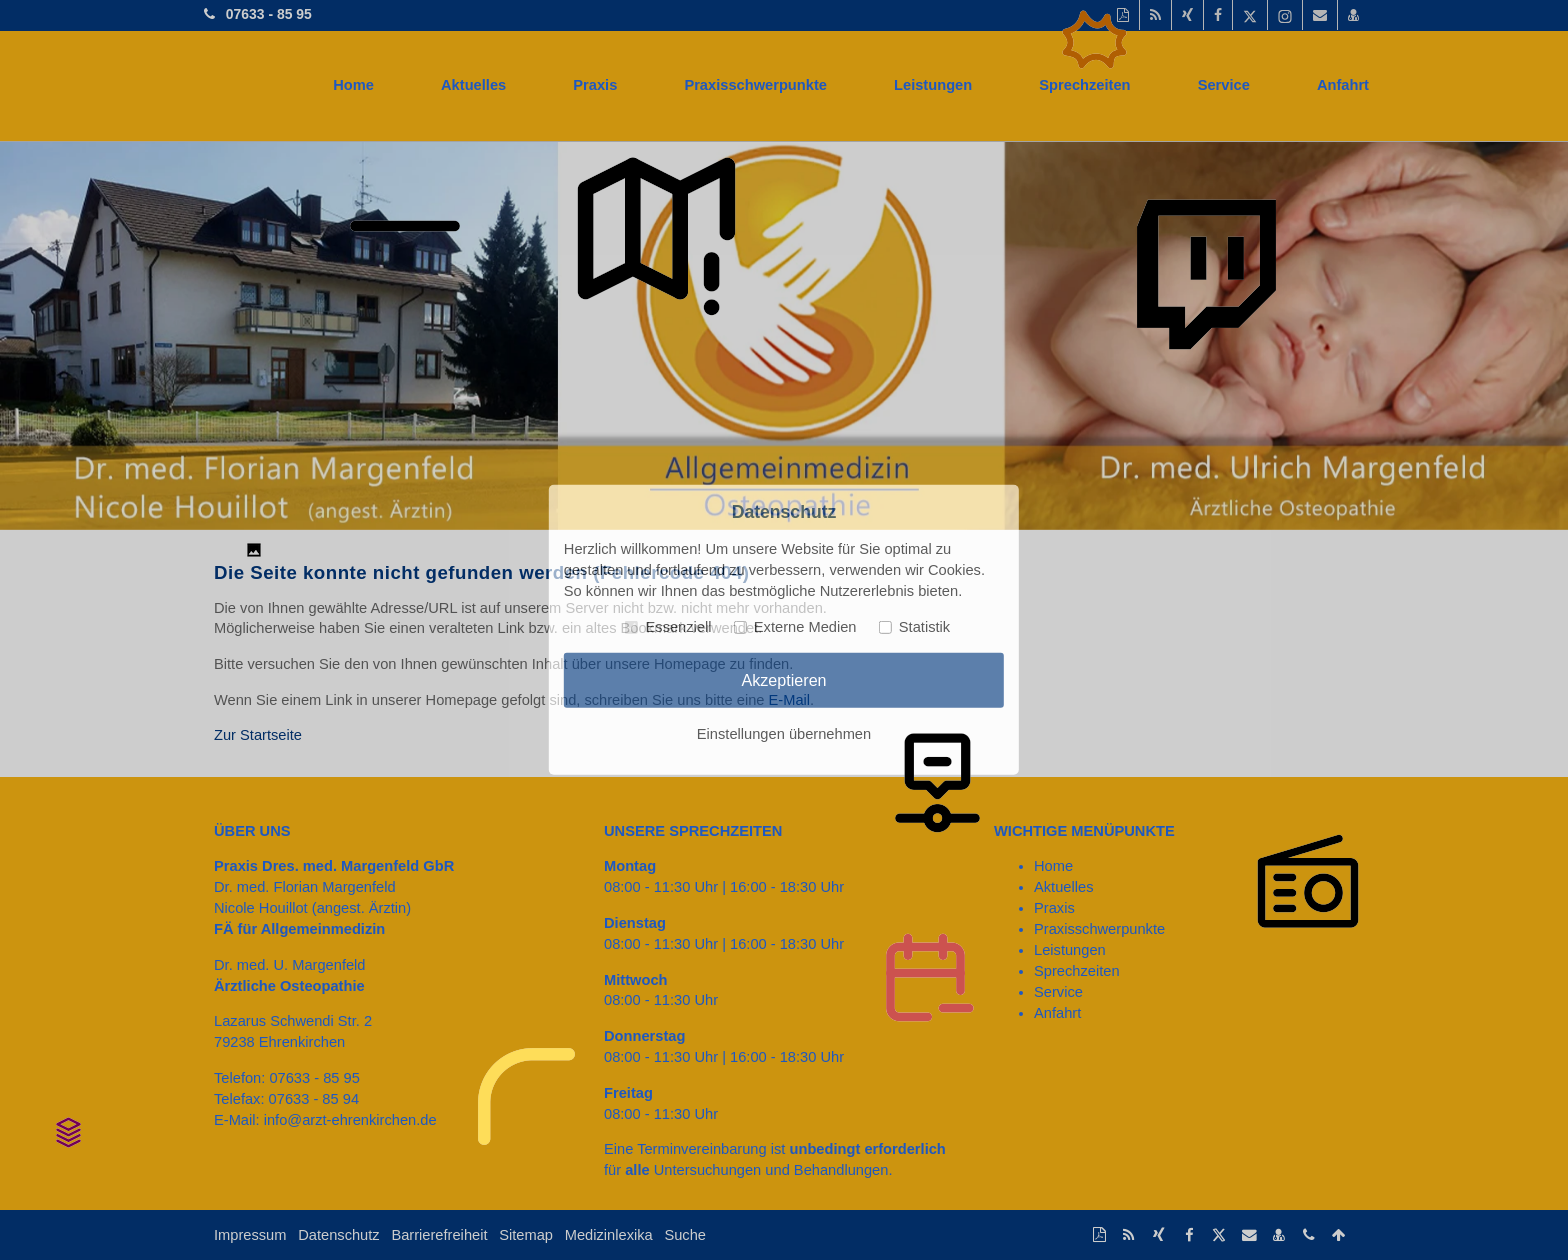 This screenshot has height=1260, width=1568. Describe the element at coordinates (925, 977) in the screenshot. I see `remove an event from your calendar` at that location.